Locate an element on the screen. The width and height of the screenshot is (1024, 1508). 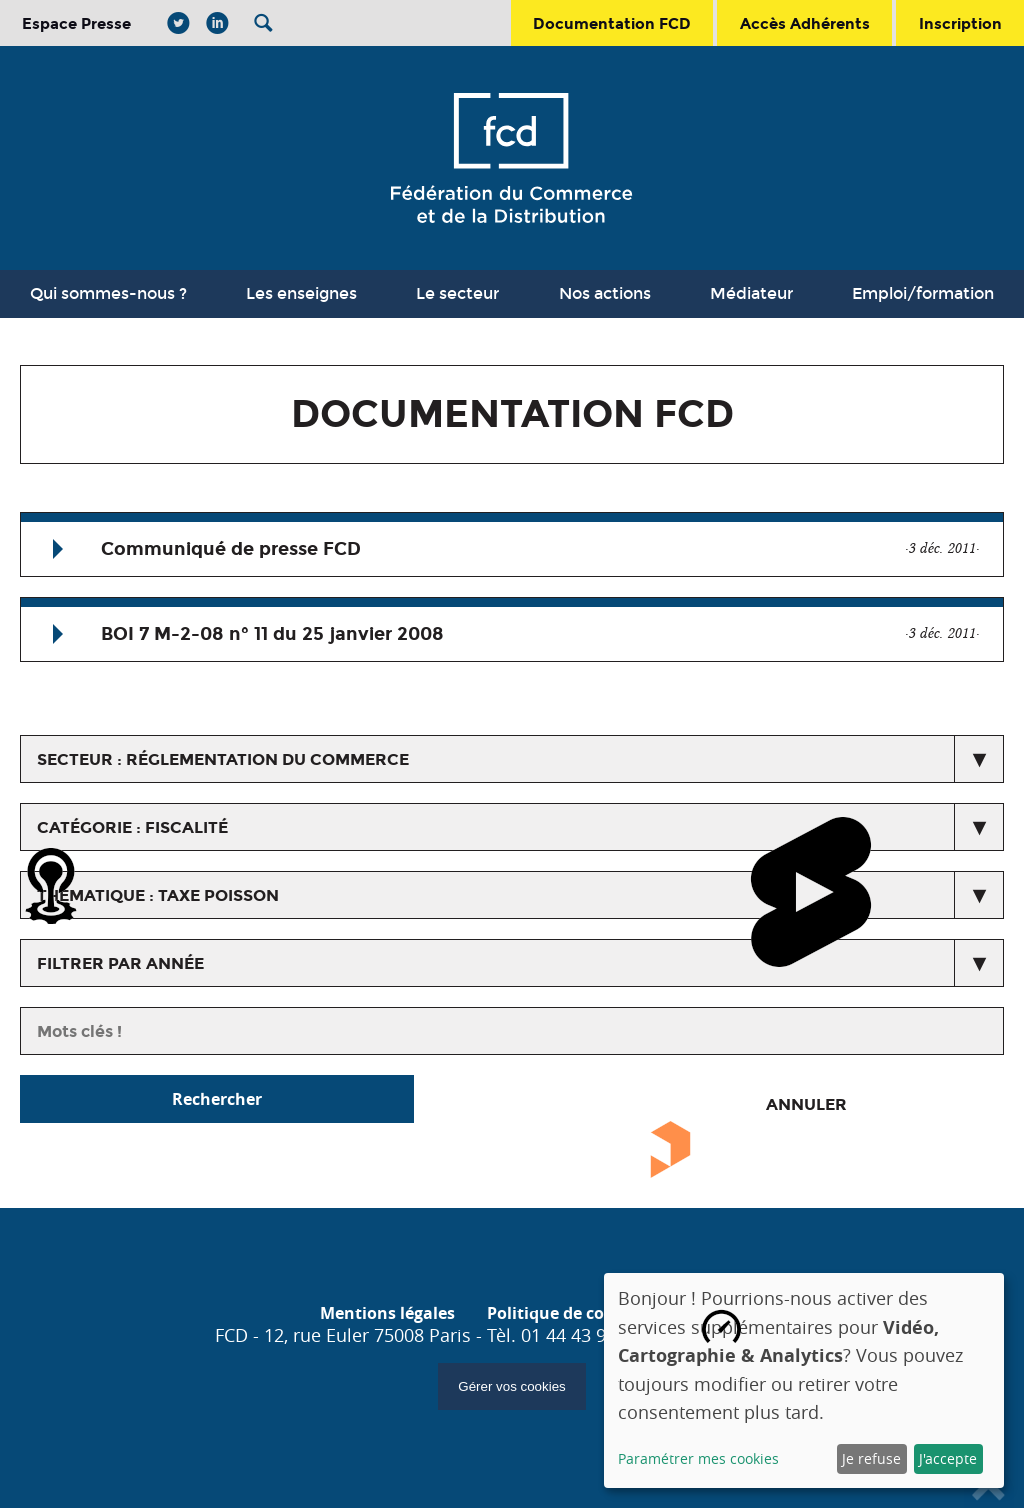
open the Printables 3D printing community website is located at coordinates (670, 1149).